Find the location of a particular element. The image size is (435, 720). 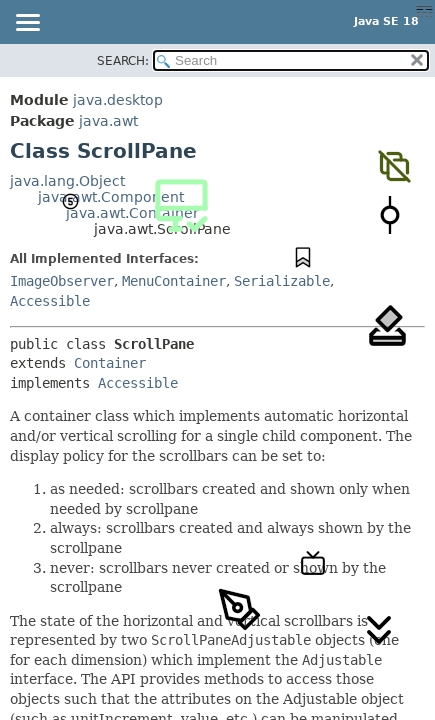

copy function disabled or unavailable is located at coordinates (394, 166).